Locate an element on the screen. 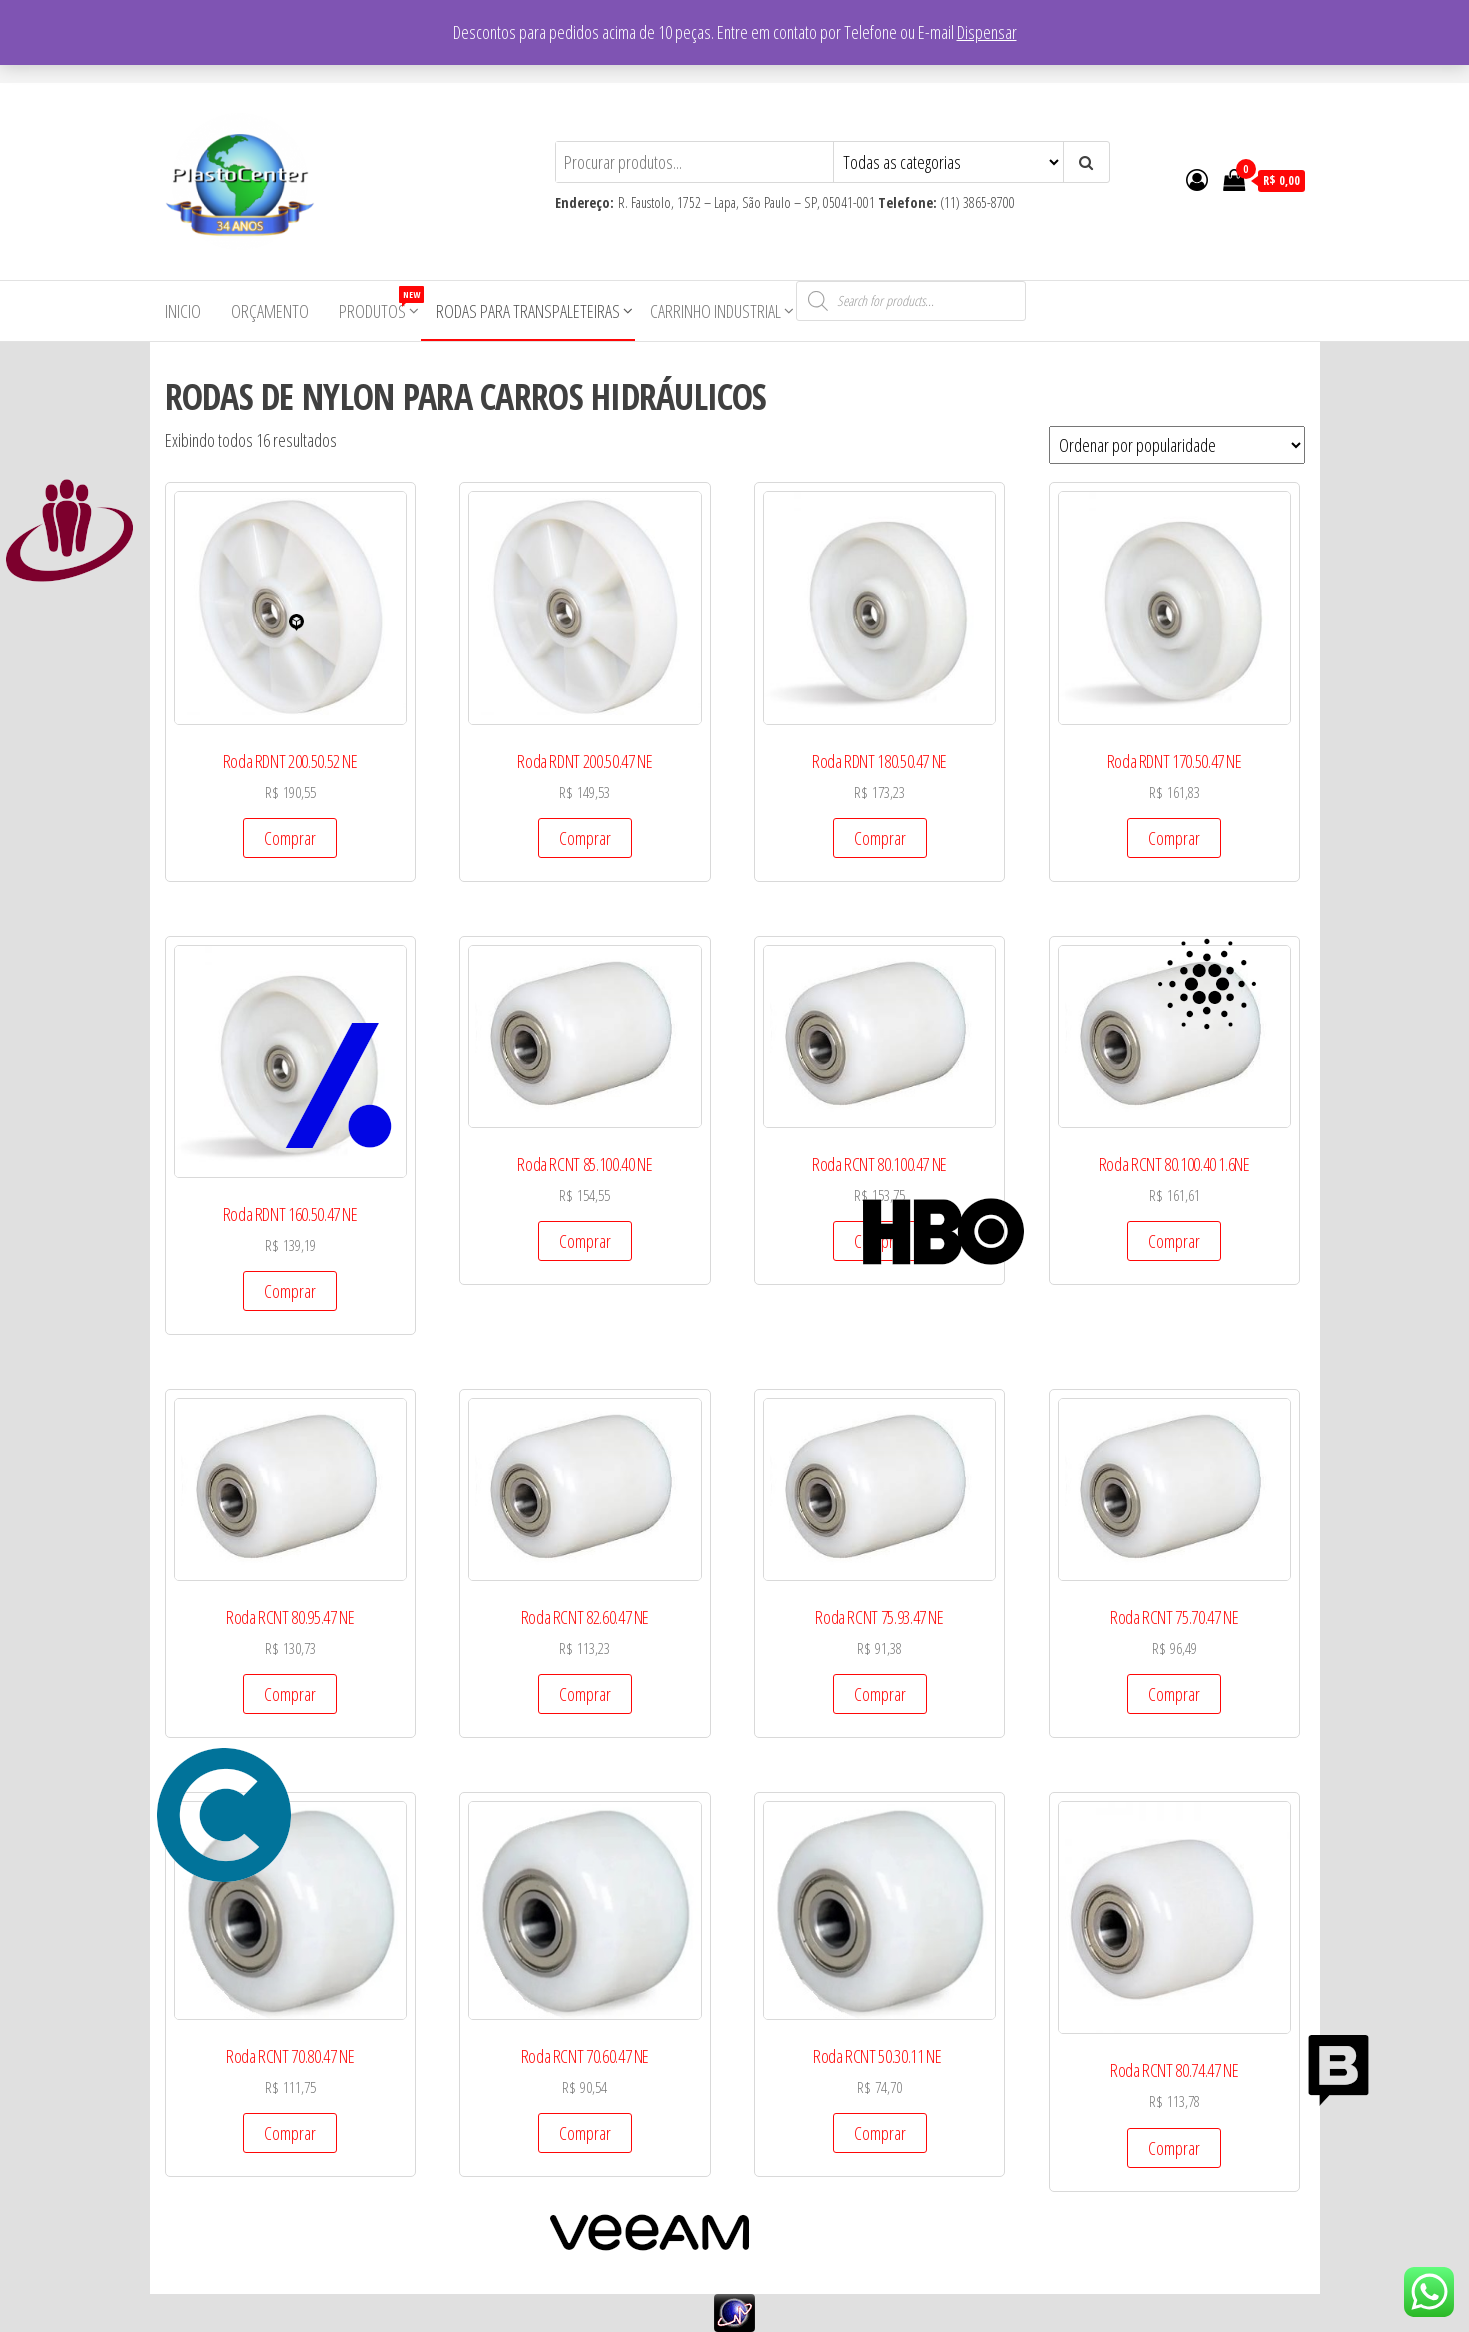 This screenshot has width=1469, height=2332. Cloudera company logo is located at coordinates (224, 1815).